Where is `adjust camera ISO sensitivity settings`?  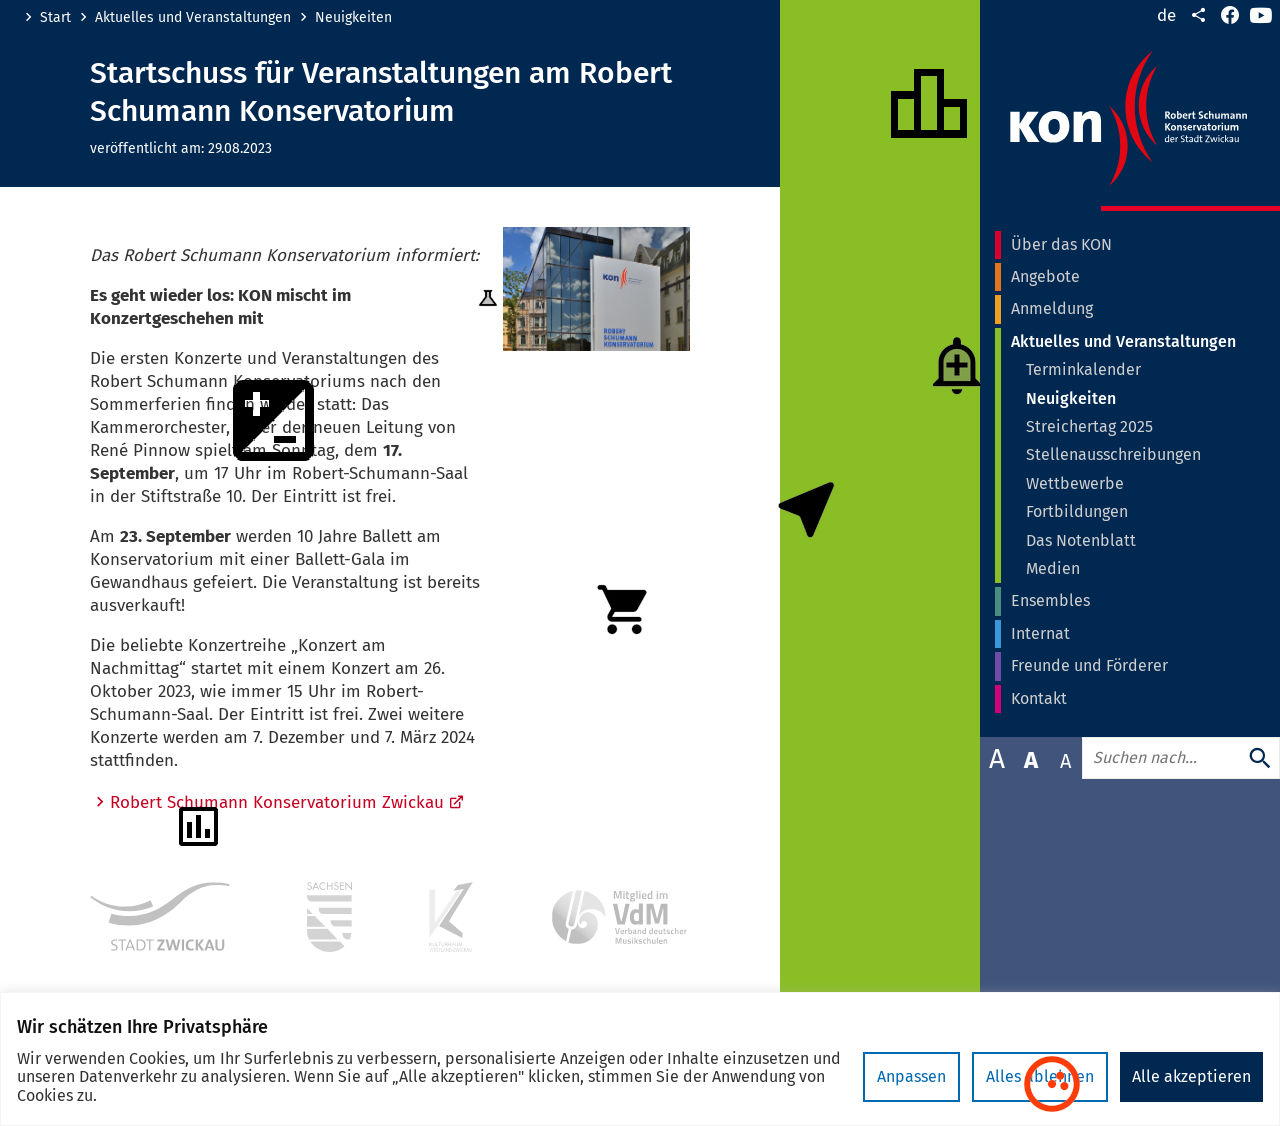 adjust camera ISO sensitivity settings is located at coordinates (273, 420).